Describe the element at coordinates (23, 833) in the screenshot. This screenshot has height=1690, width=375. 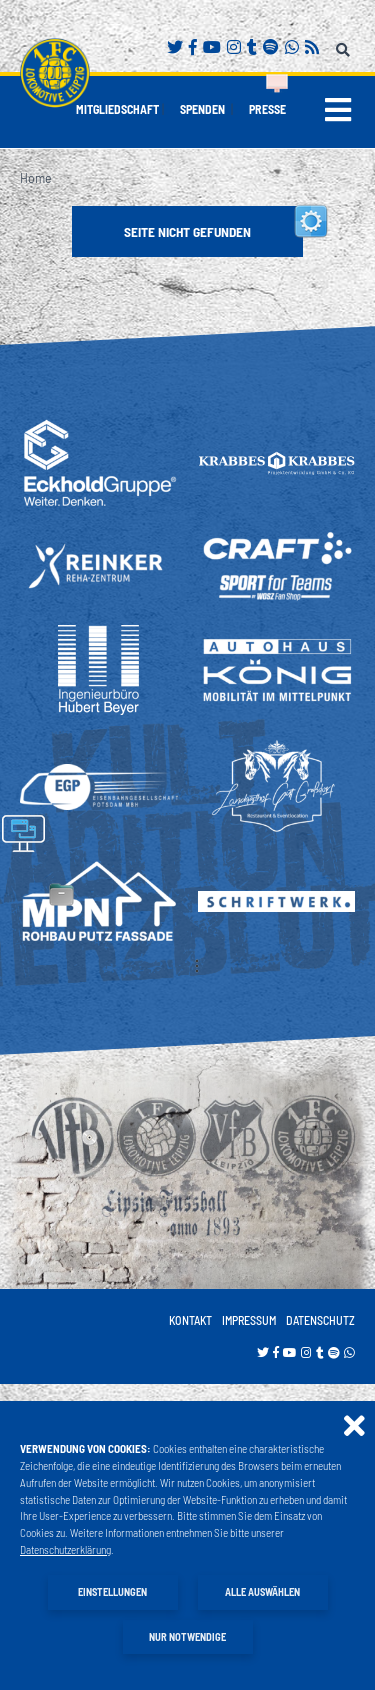
I see `rotate display to normal orientation` at that location.